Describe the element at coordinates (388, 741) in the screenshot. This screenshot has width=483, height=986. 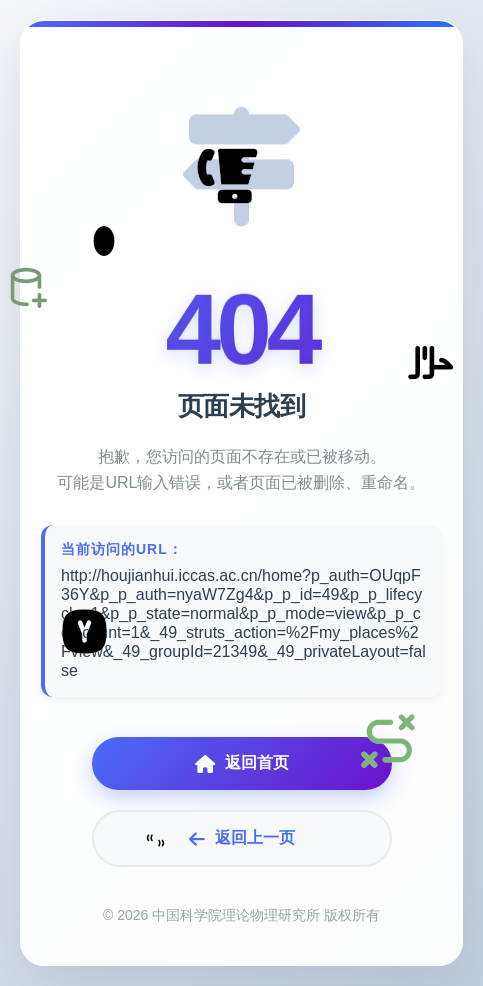
I see `cancel or remove a route` at that location.